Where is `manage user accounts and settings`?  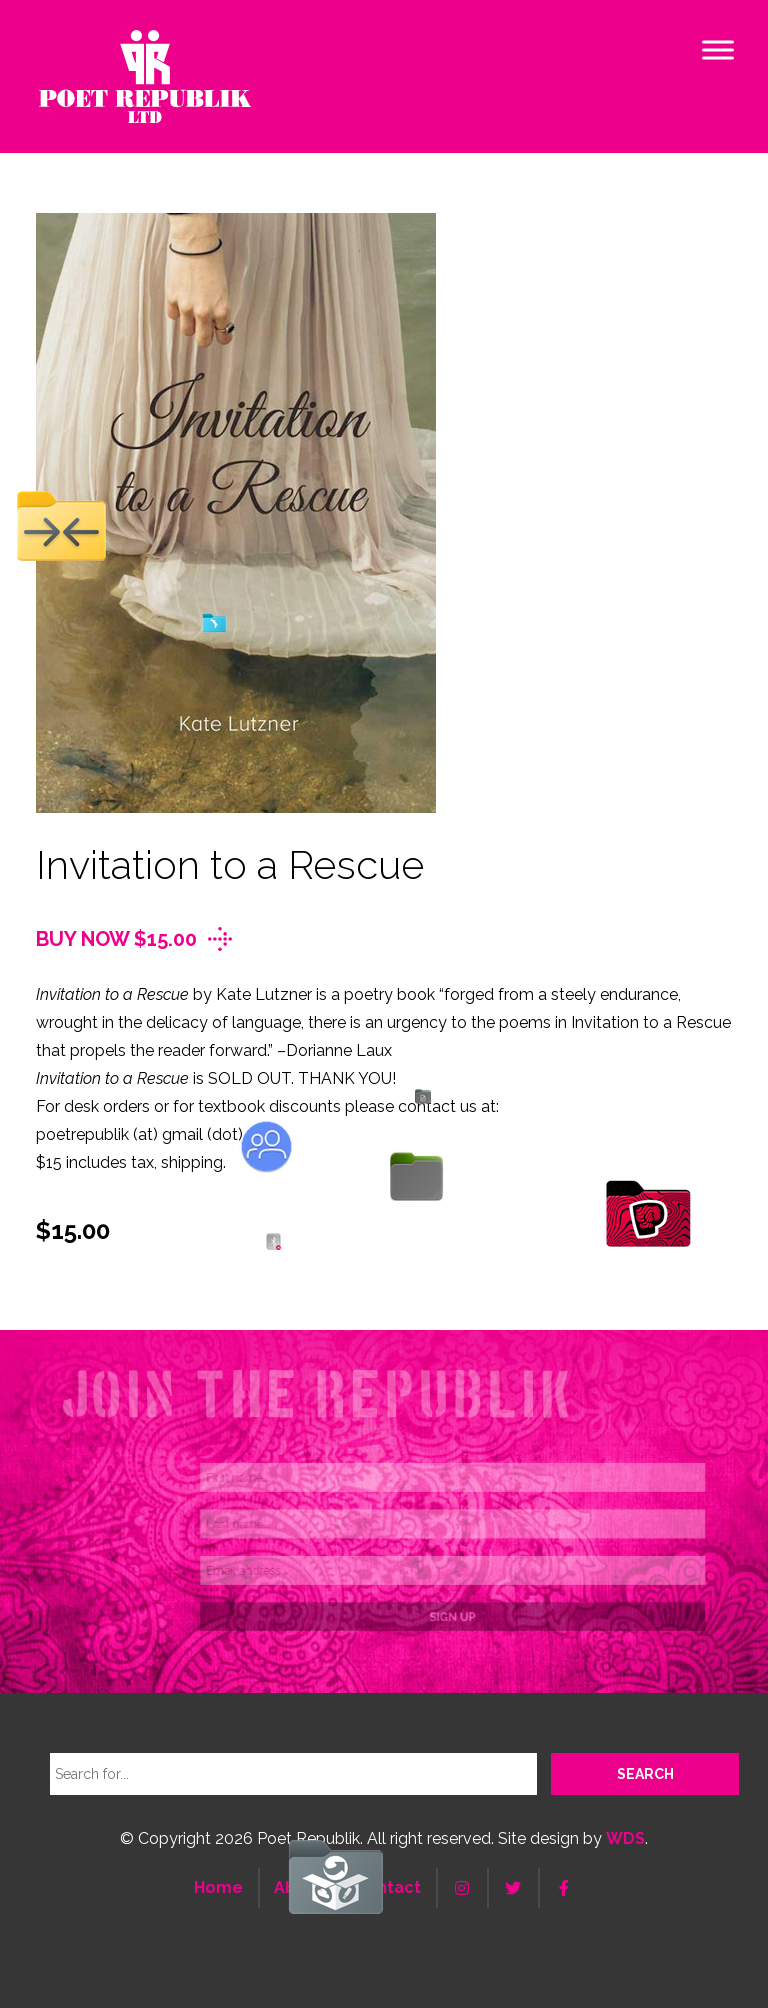
manage user accounts and settings is located at coordinates (266, 1146).